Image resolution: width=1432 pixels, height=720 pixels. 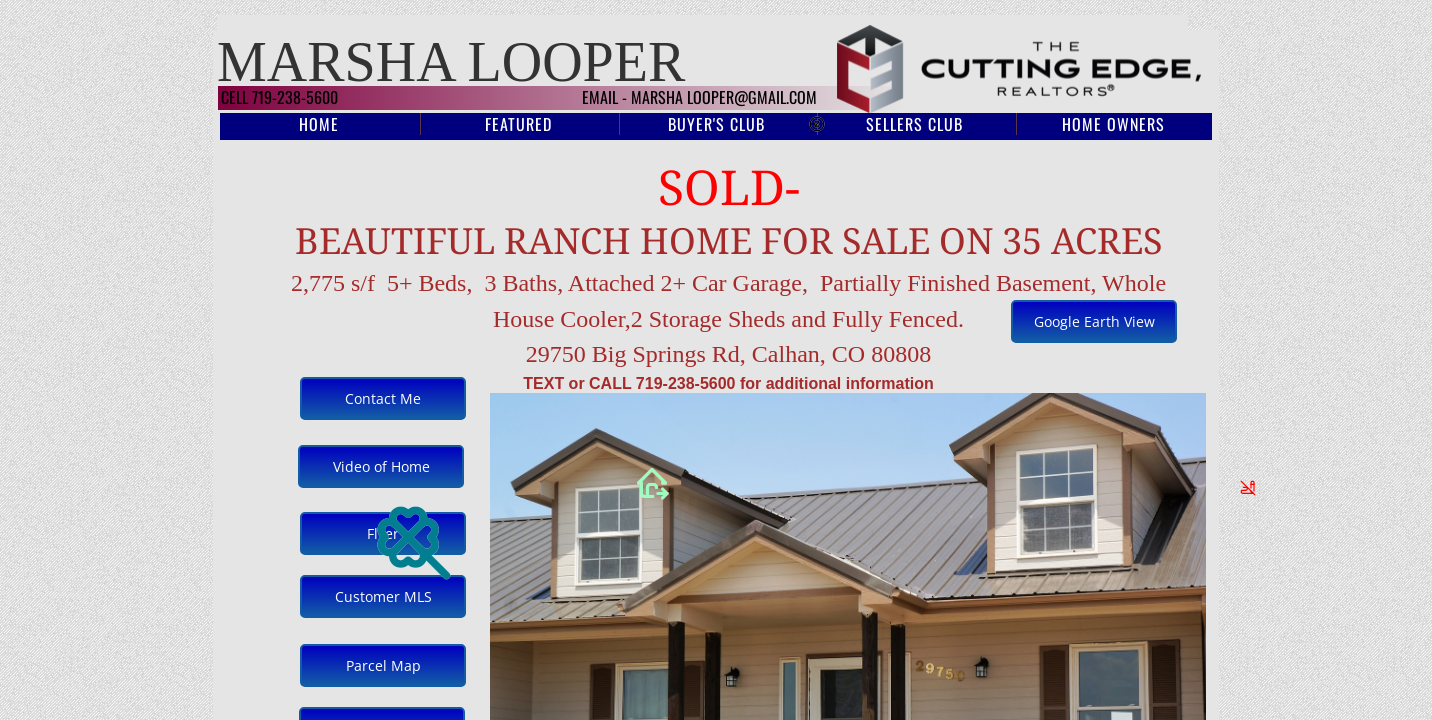 I want to click on indicates luck or bonus feature, so click(x=412, y=541).